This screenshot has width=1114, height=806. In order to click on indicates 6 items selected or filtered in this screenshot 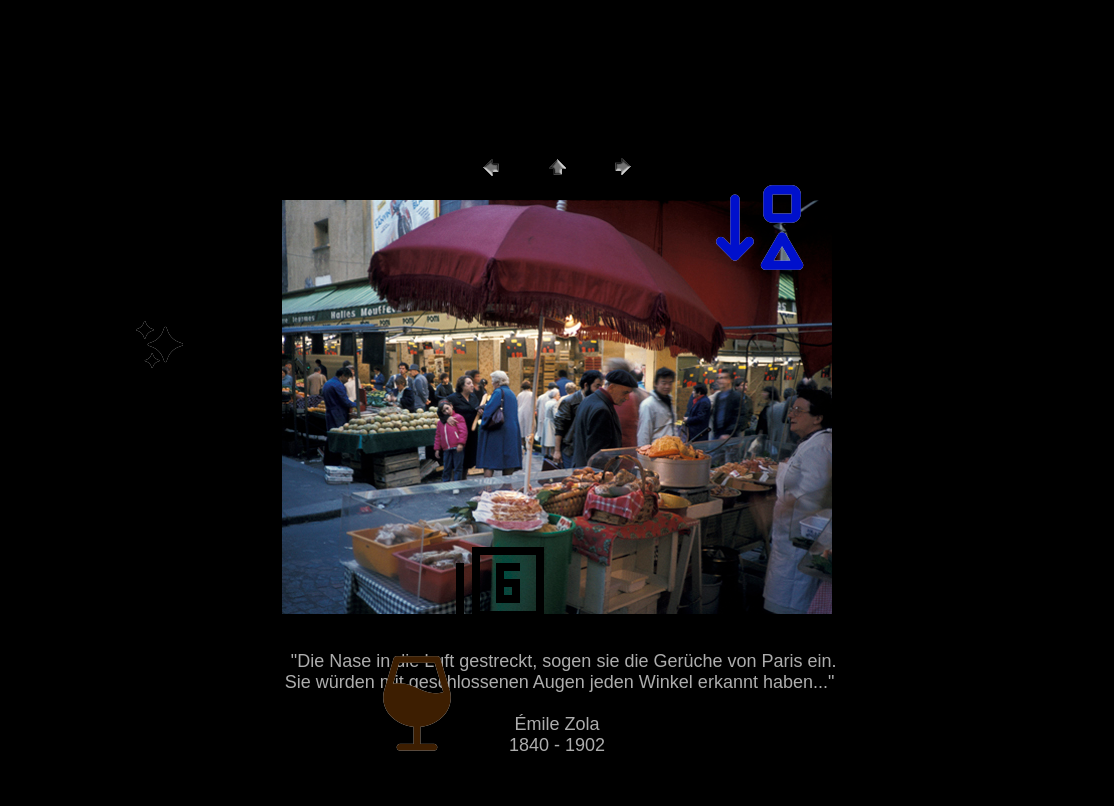, I will do `click(500, 591)`.